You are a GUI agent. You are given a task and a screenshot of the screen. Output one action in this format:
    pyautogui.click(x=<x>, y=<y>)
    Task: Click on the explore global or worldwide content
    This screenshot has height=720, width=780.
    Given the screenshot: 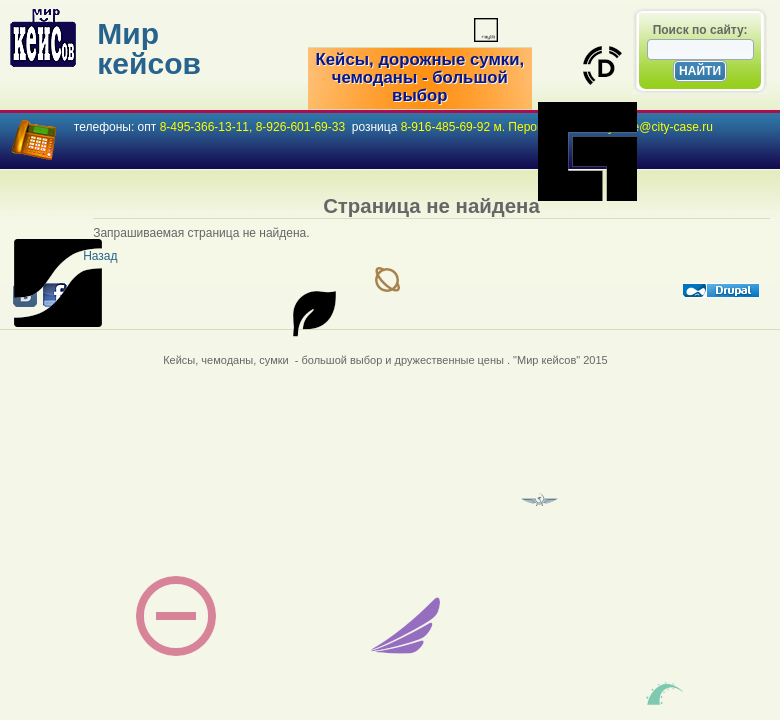 What is the action you would take?
    pyautogui.click(x=387, y=280)
    